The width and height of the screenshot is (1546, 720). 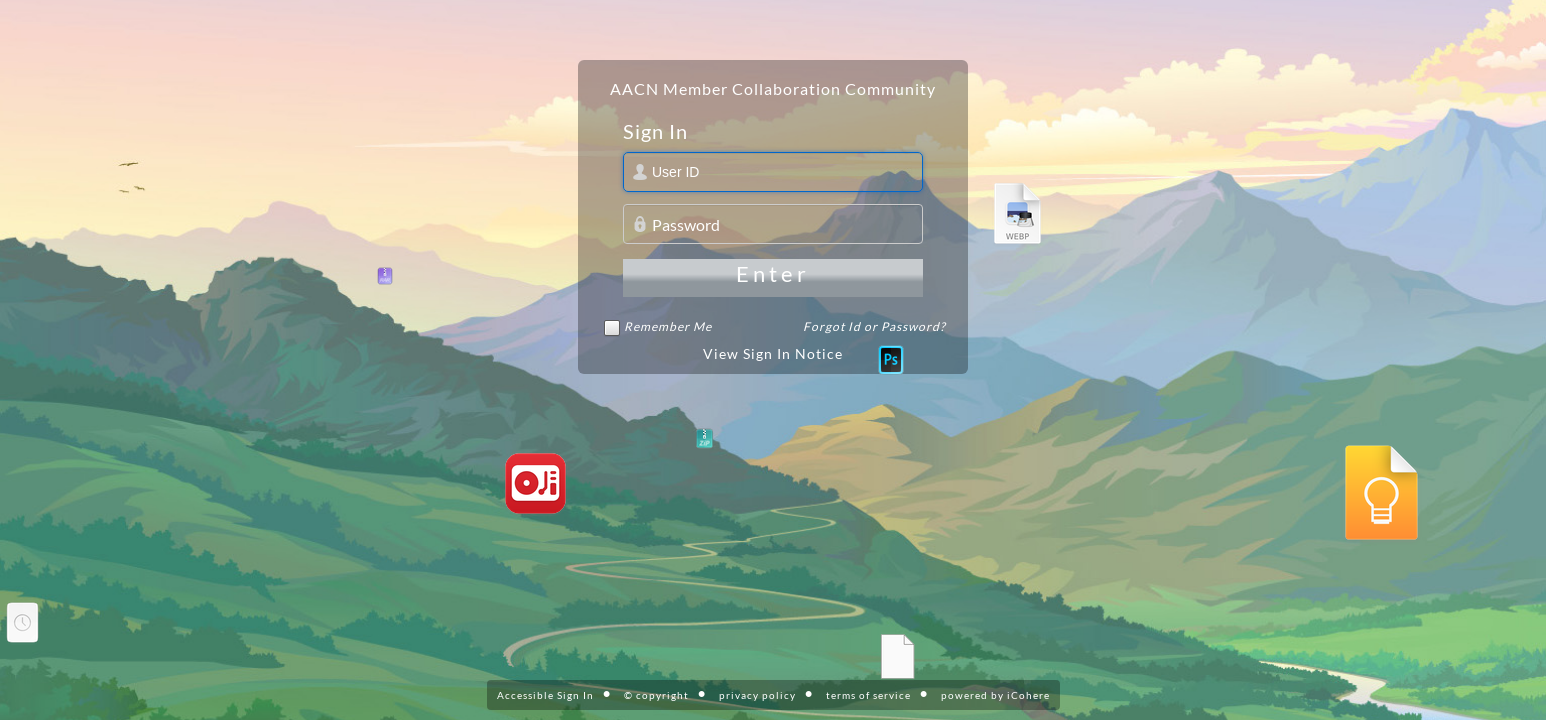 I want to click on a generic file or document, so click(x=897, y=656).